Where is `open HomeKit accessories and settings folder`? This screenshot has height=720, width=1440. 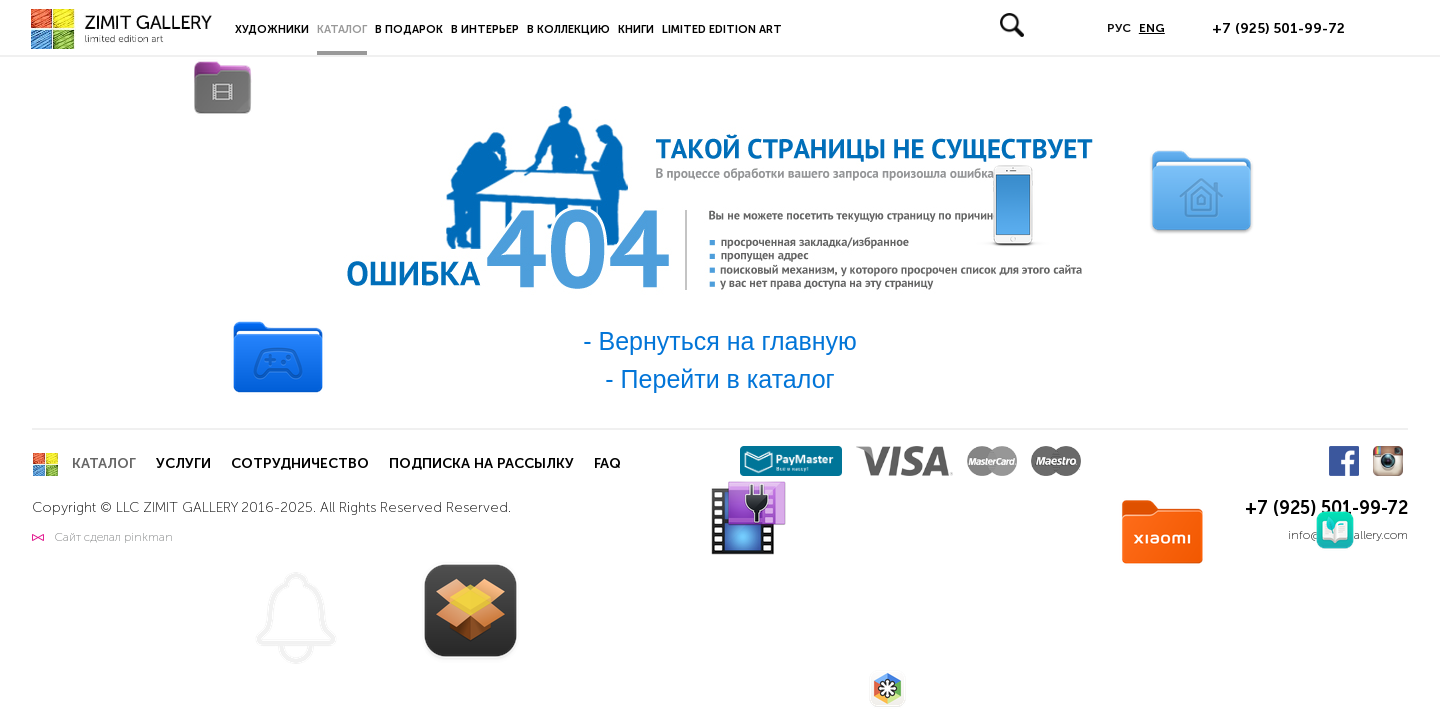 open HomeKit accessories and settings folder is located at coordinates (1201, 190).